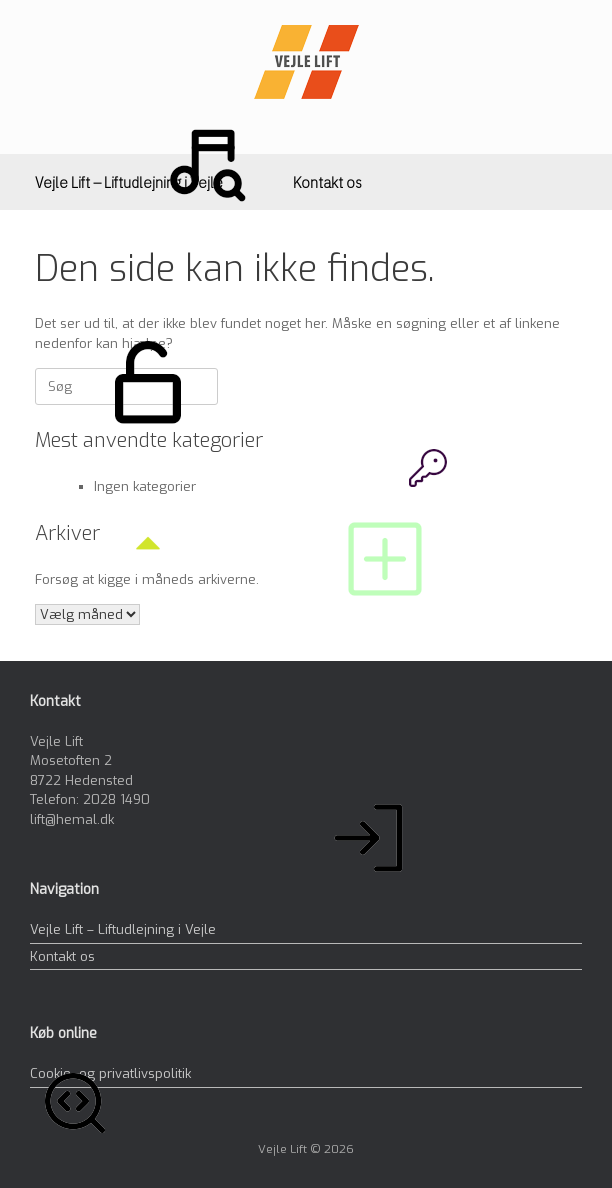  Describe the element at coordinates (148, 543) in the screenshot. I see `expand a collapsed section` at that location.